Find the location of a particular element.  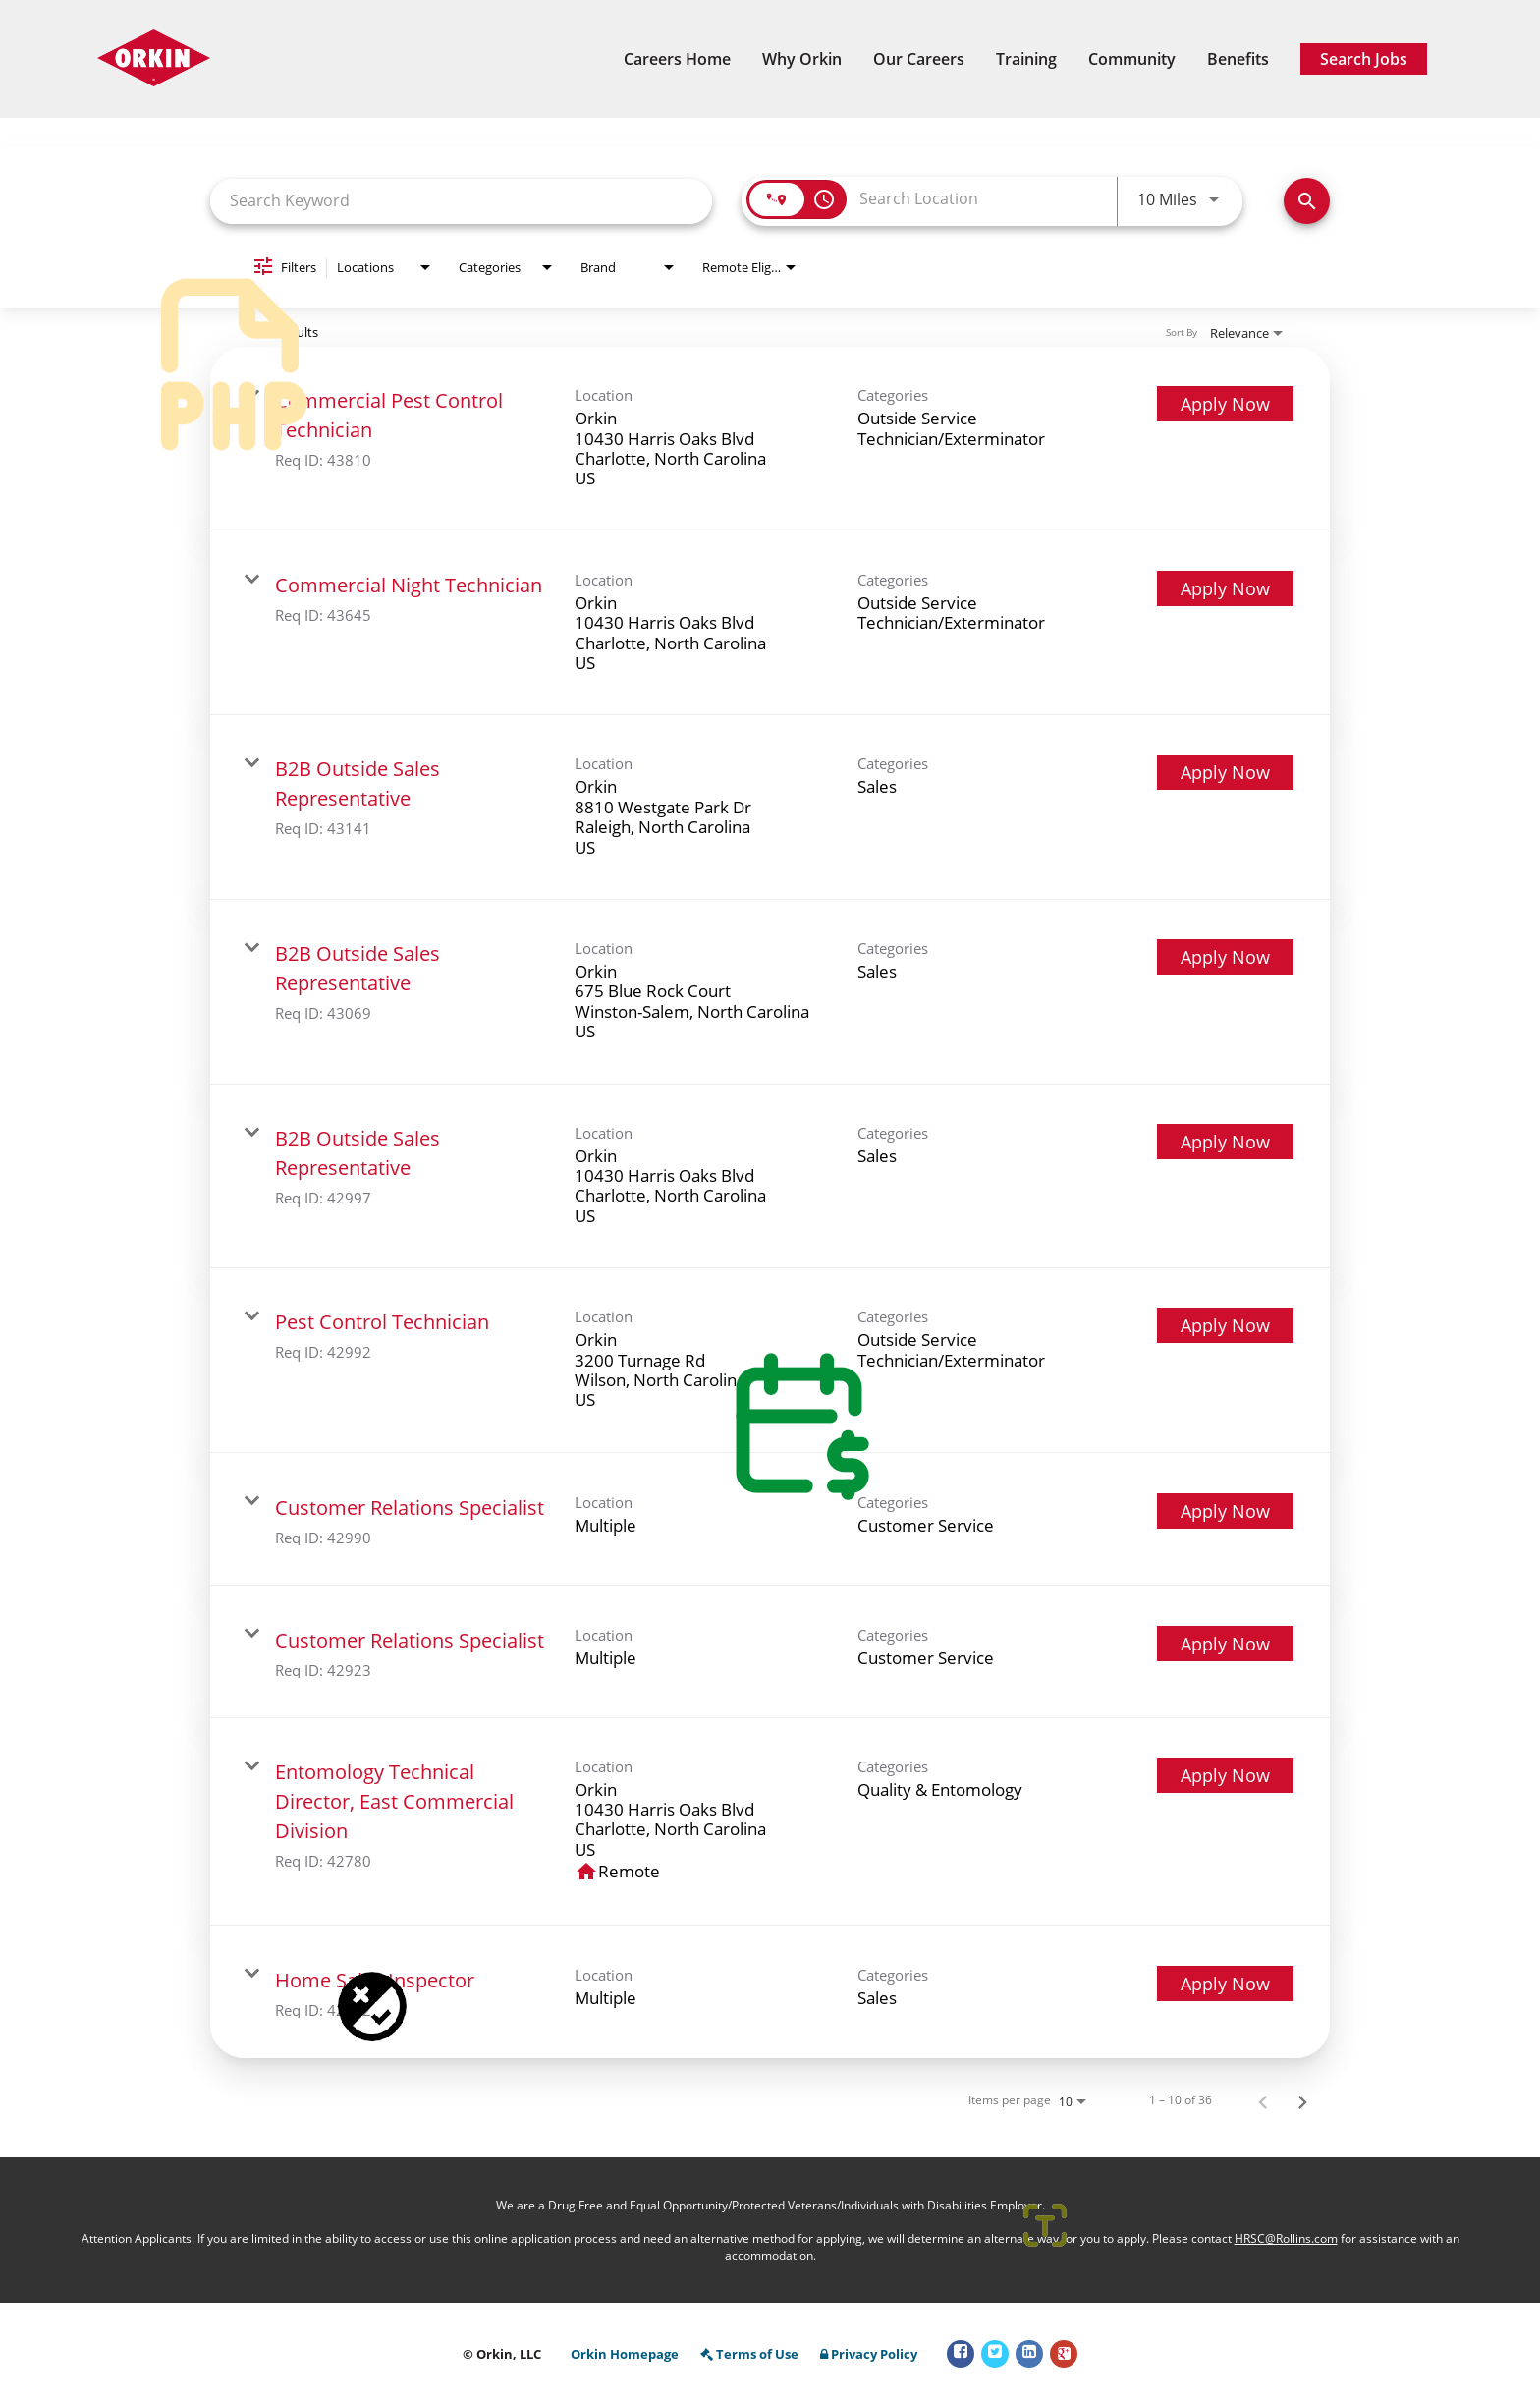

indicates an unreliable or intermittent test result is located at coordinates (372, 2006).